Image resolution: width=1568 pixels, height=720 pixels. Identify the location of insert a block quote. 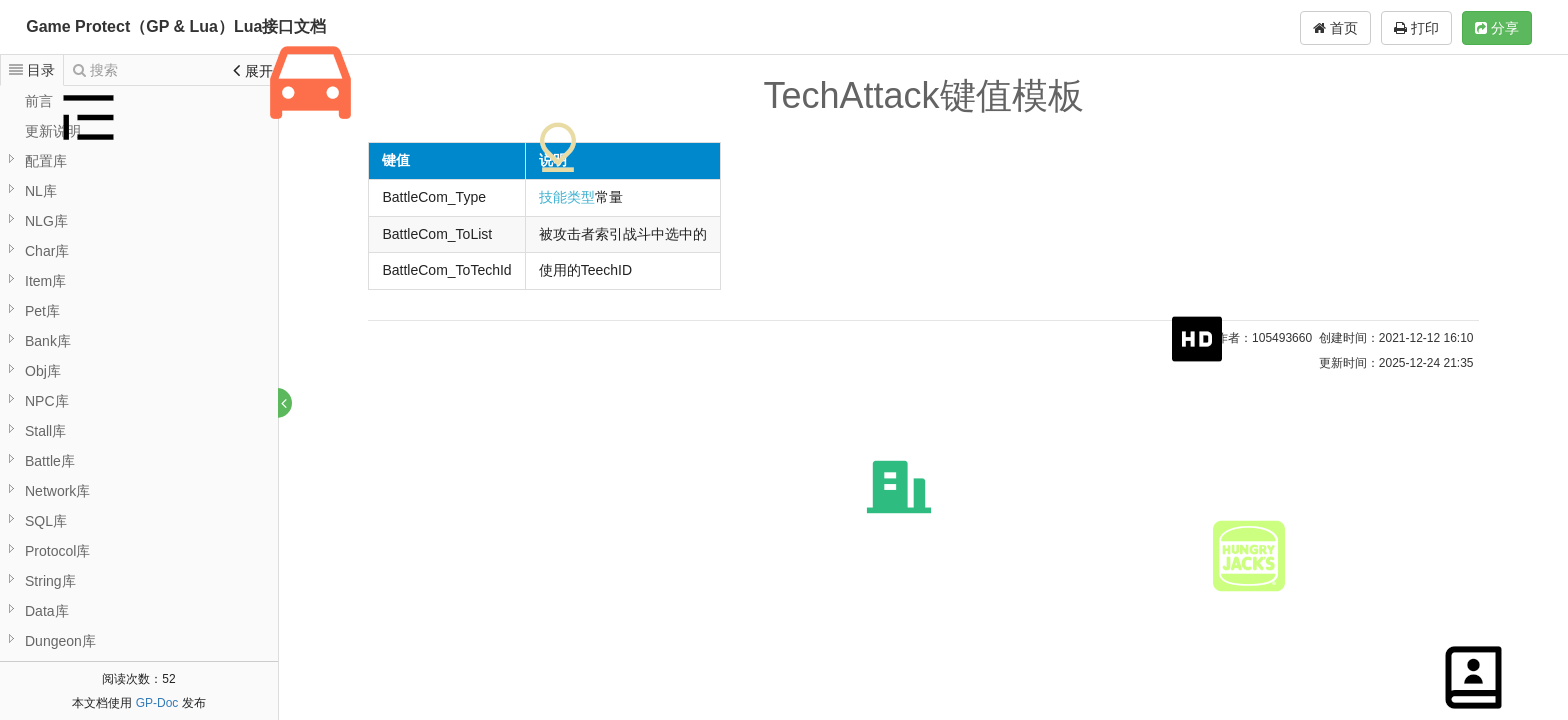
(88, 117).